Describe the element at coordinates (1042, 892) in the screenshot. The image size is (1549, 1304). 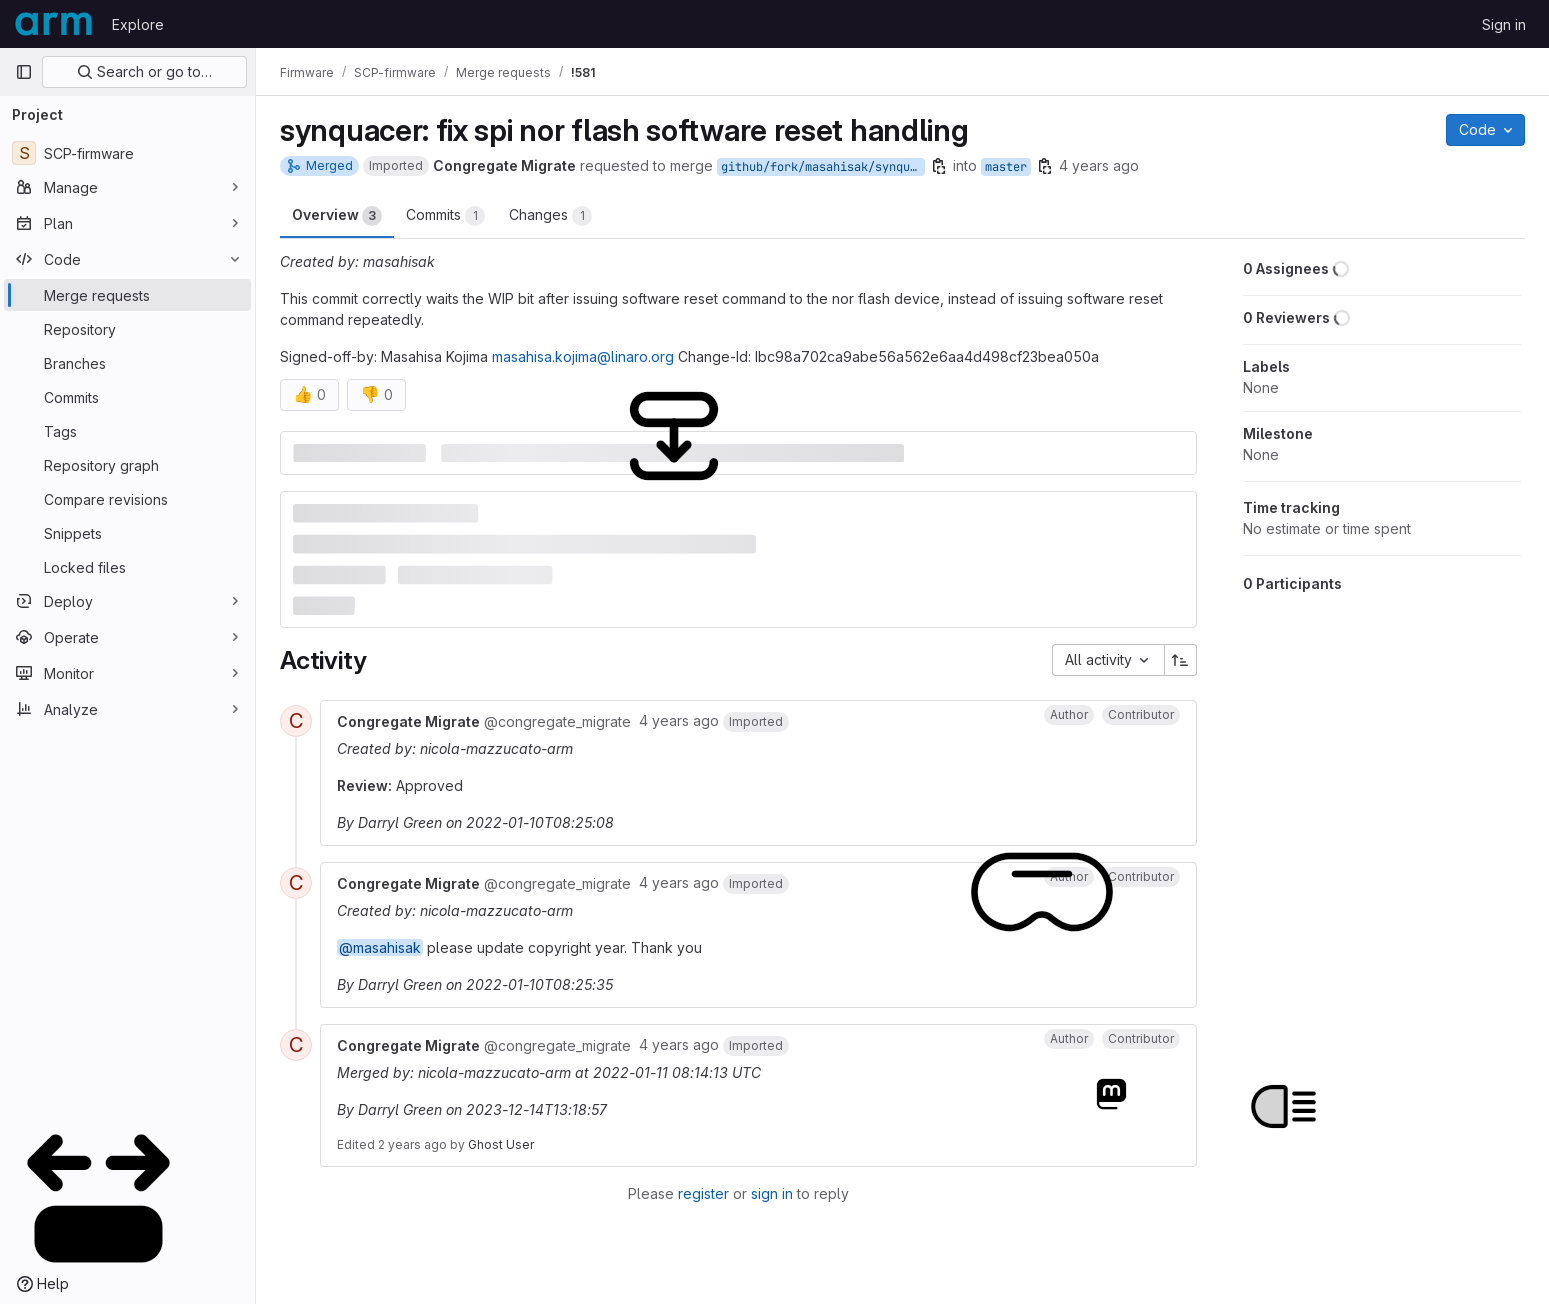
I see `access virtual reality or immersive mode` at that location.